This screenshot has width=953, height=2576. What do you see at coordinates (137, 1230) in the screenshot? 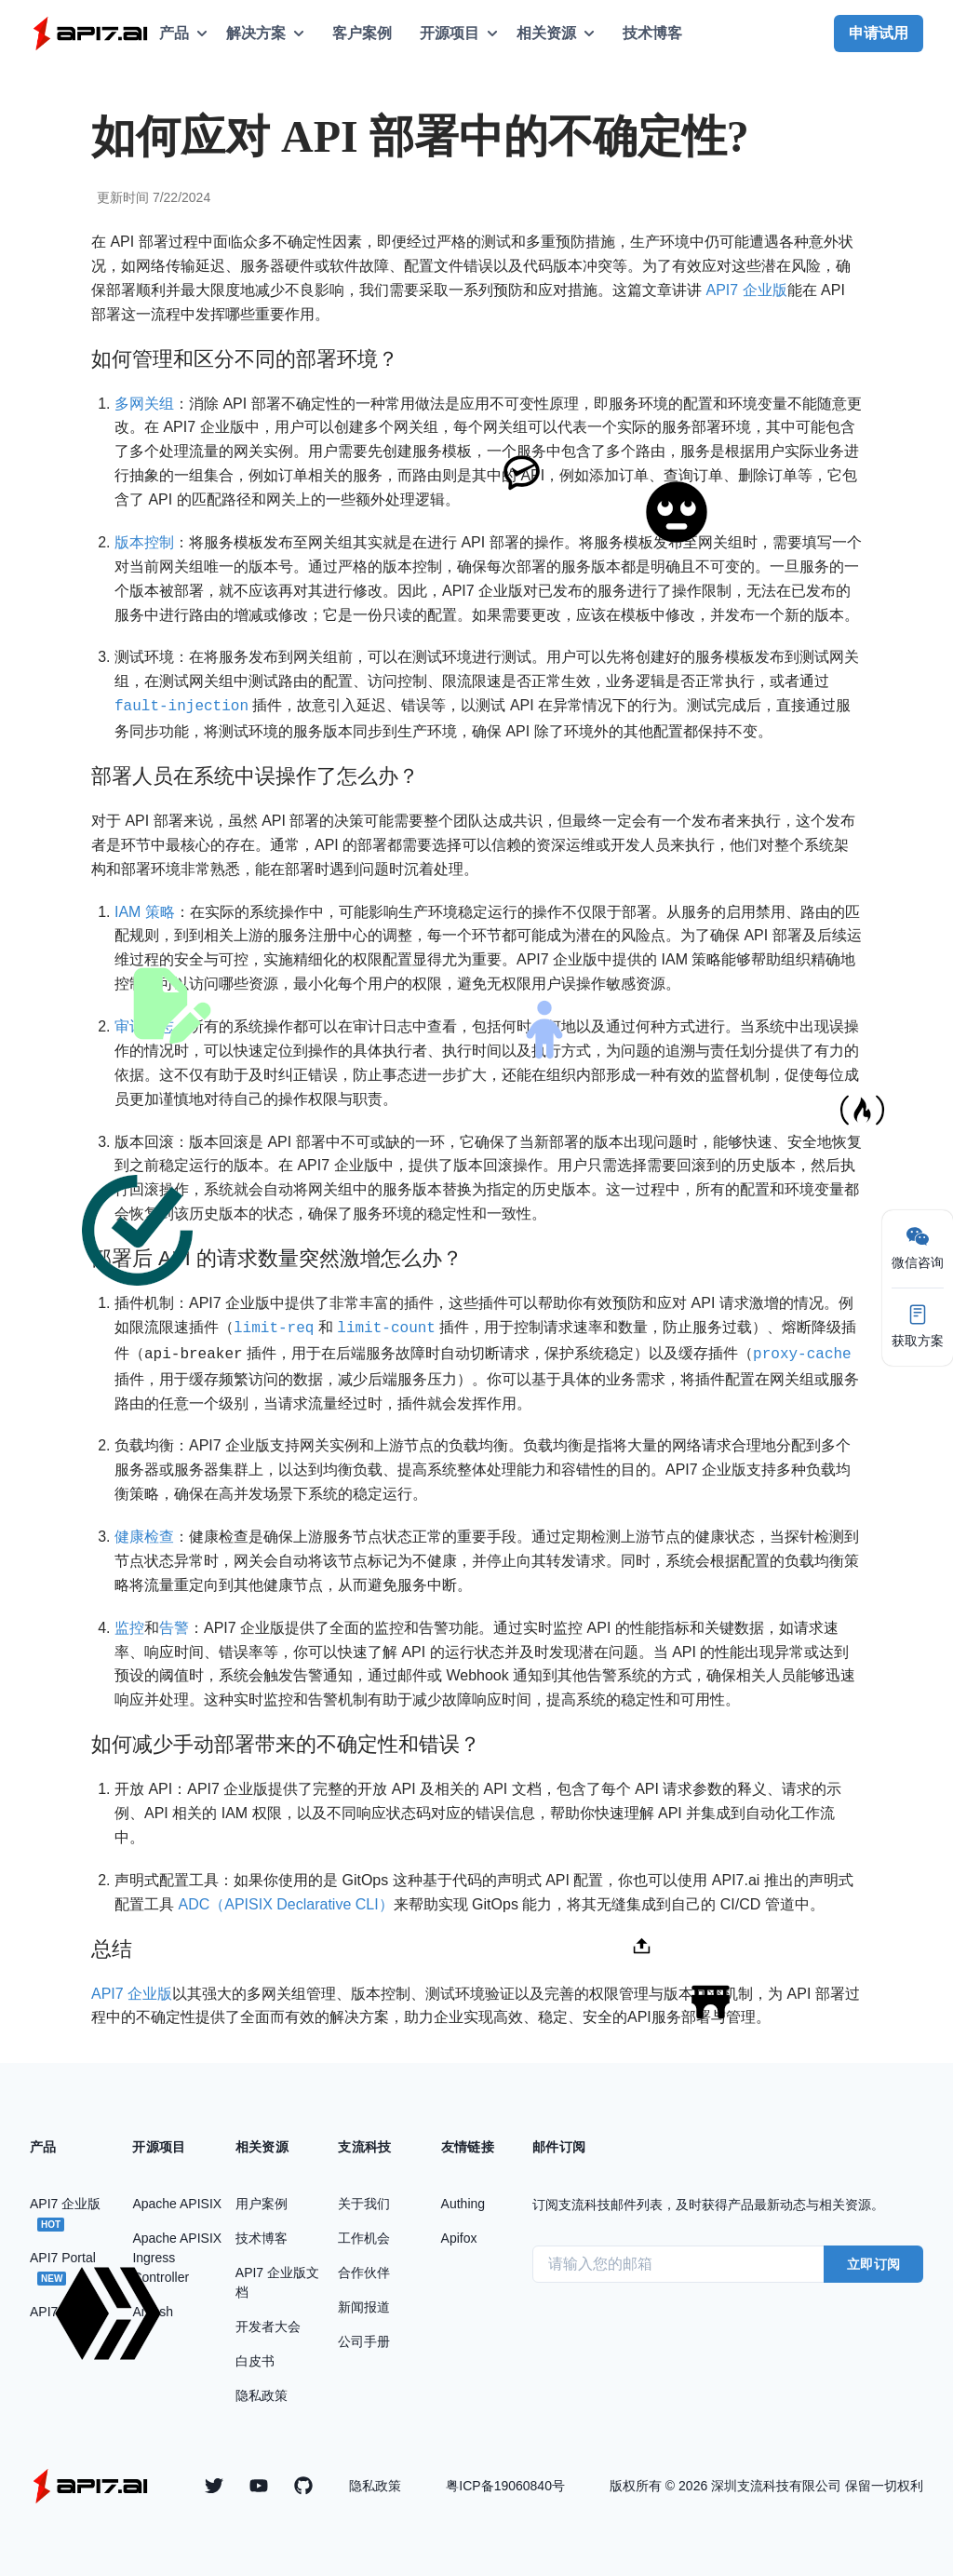
I see `open the TickTick task management app` at bounding box center [137, 1230].